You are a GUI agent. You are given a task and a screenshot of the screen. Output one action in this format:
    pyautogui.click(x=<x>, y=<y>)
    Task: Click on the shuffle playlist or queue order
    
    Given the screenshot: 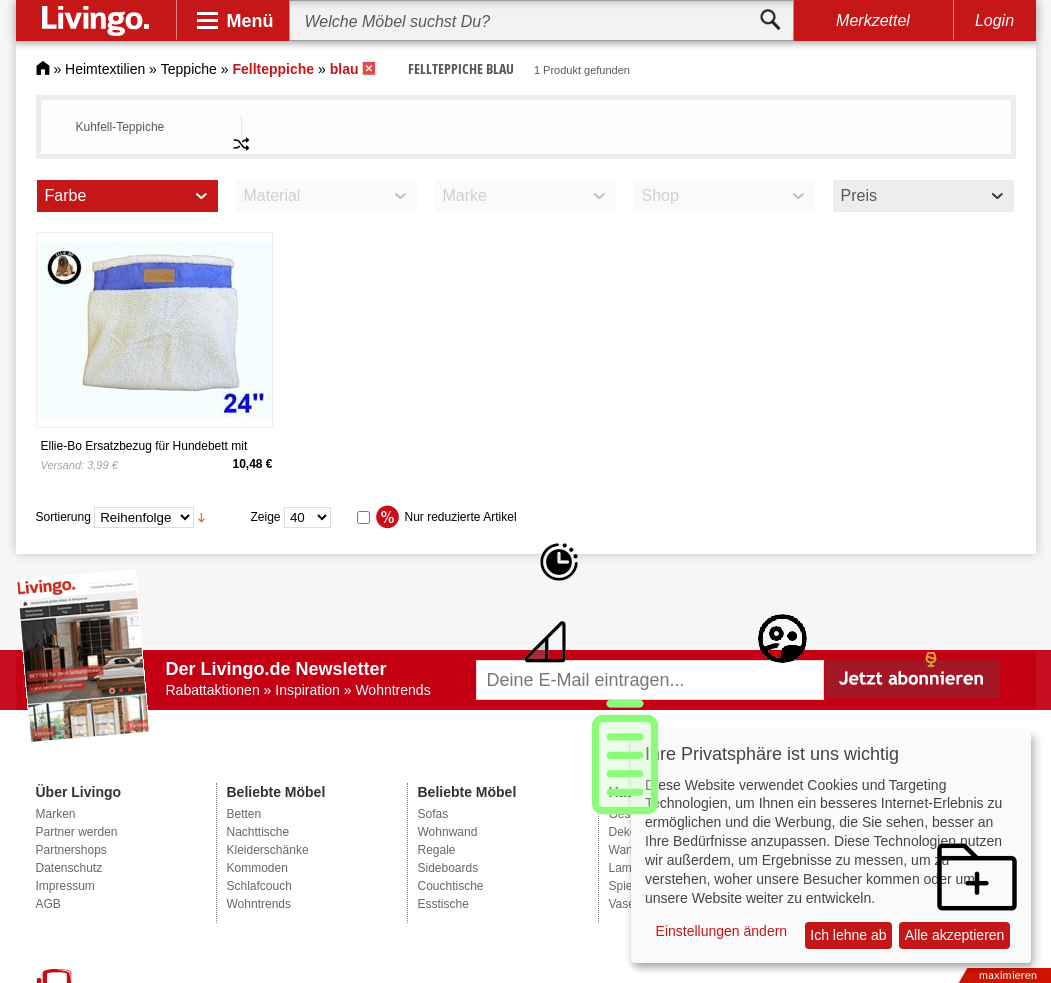 What is the action you would take?
    pyautogui.click(x=241, y=144)
    